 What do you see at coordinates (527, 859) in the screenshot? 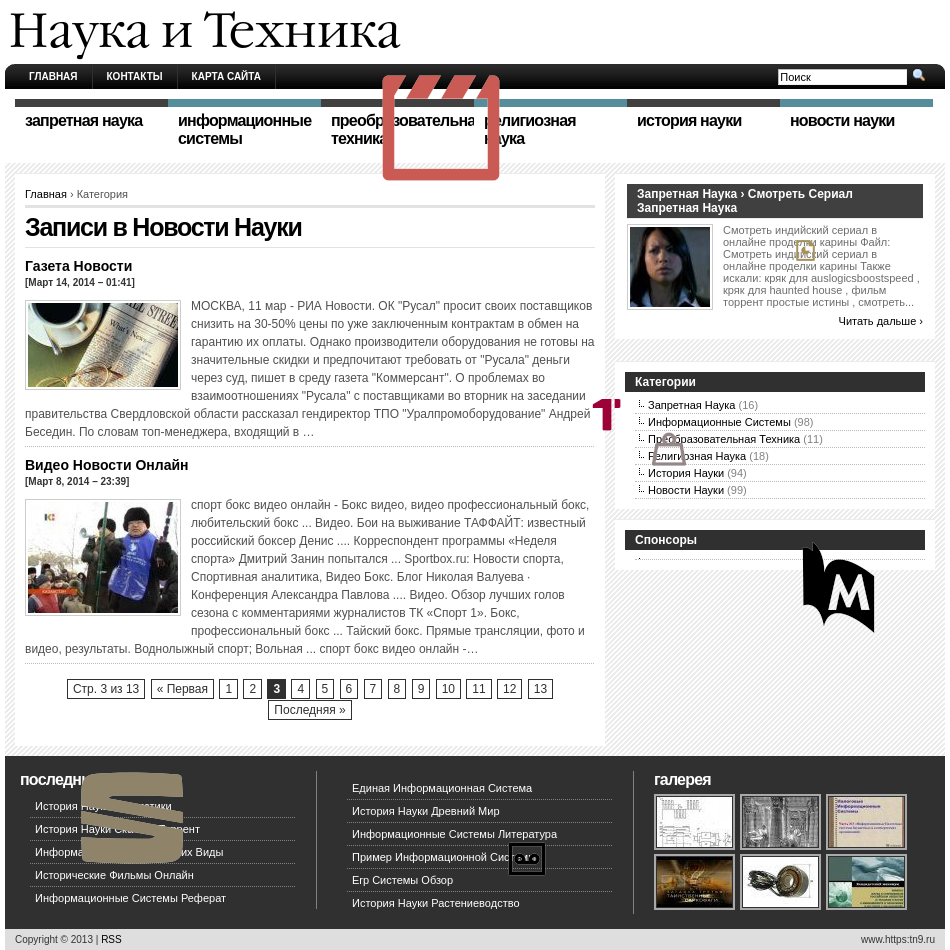
I see `play or access cassette tape audio` at bounding box center [527, 859].